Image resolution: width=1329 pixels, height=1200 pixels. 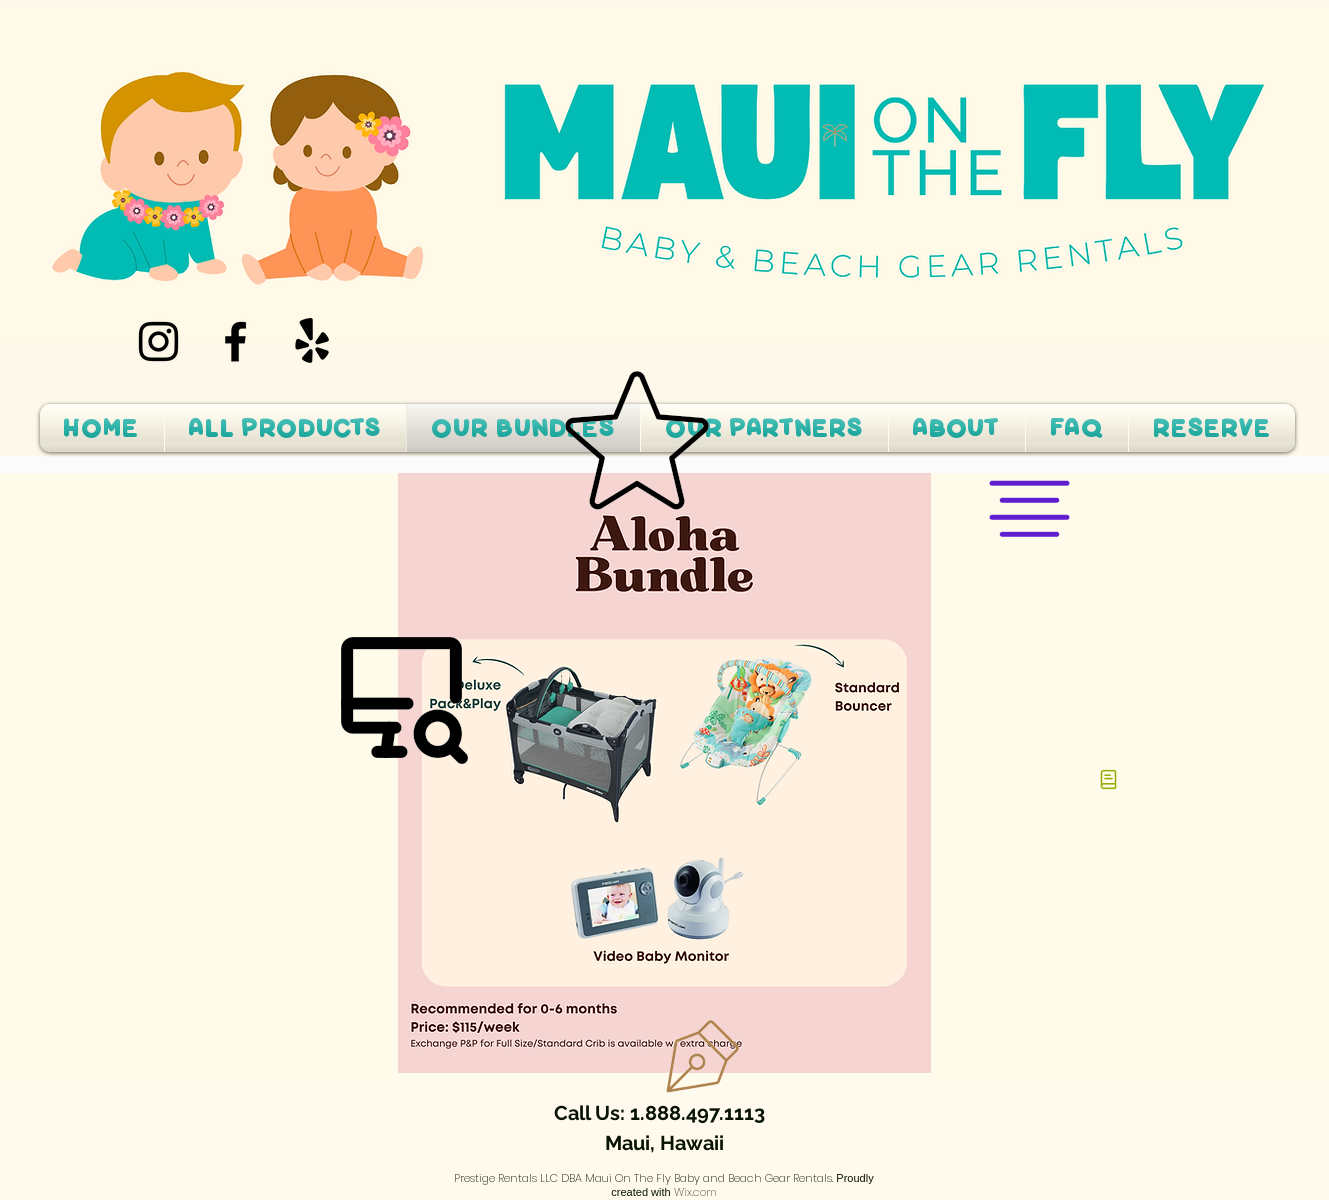 I want to click on search for connected devices on your network, so click(x=401, y=697).